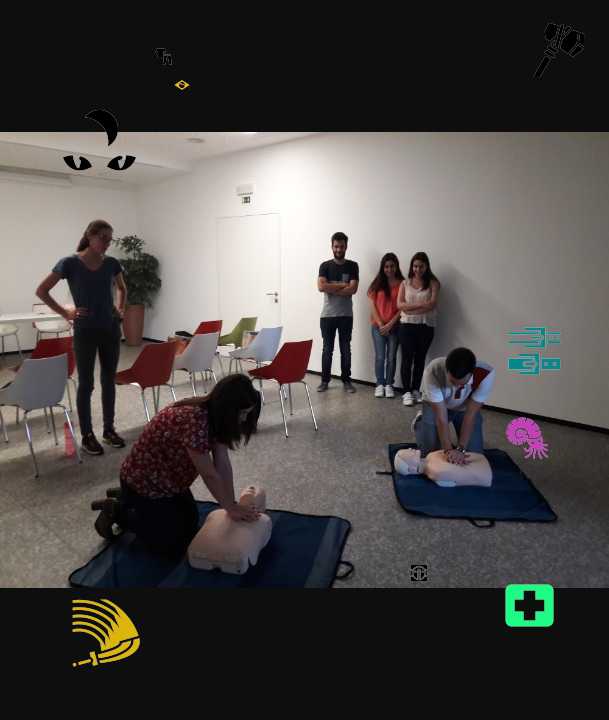 This screenshot has height=720, width=609. I want to click on activate blade sweep attack, so click(106, 633).